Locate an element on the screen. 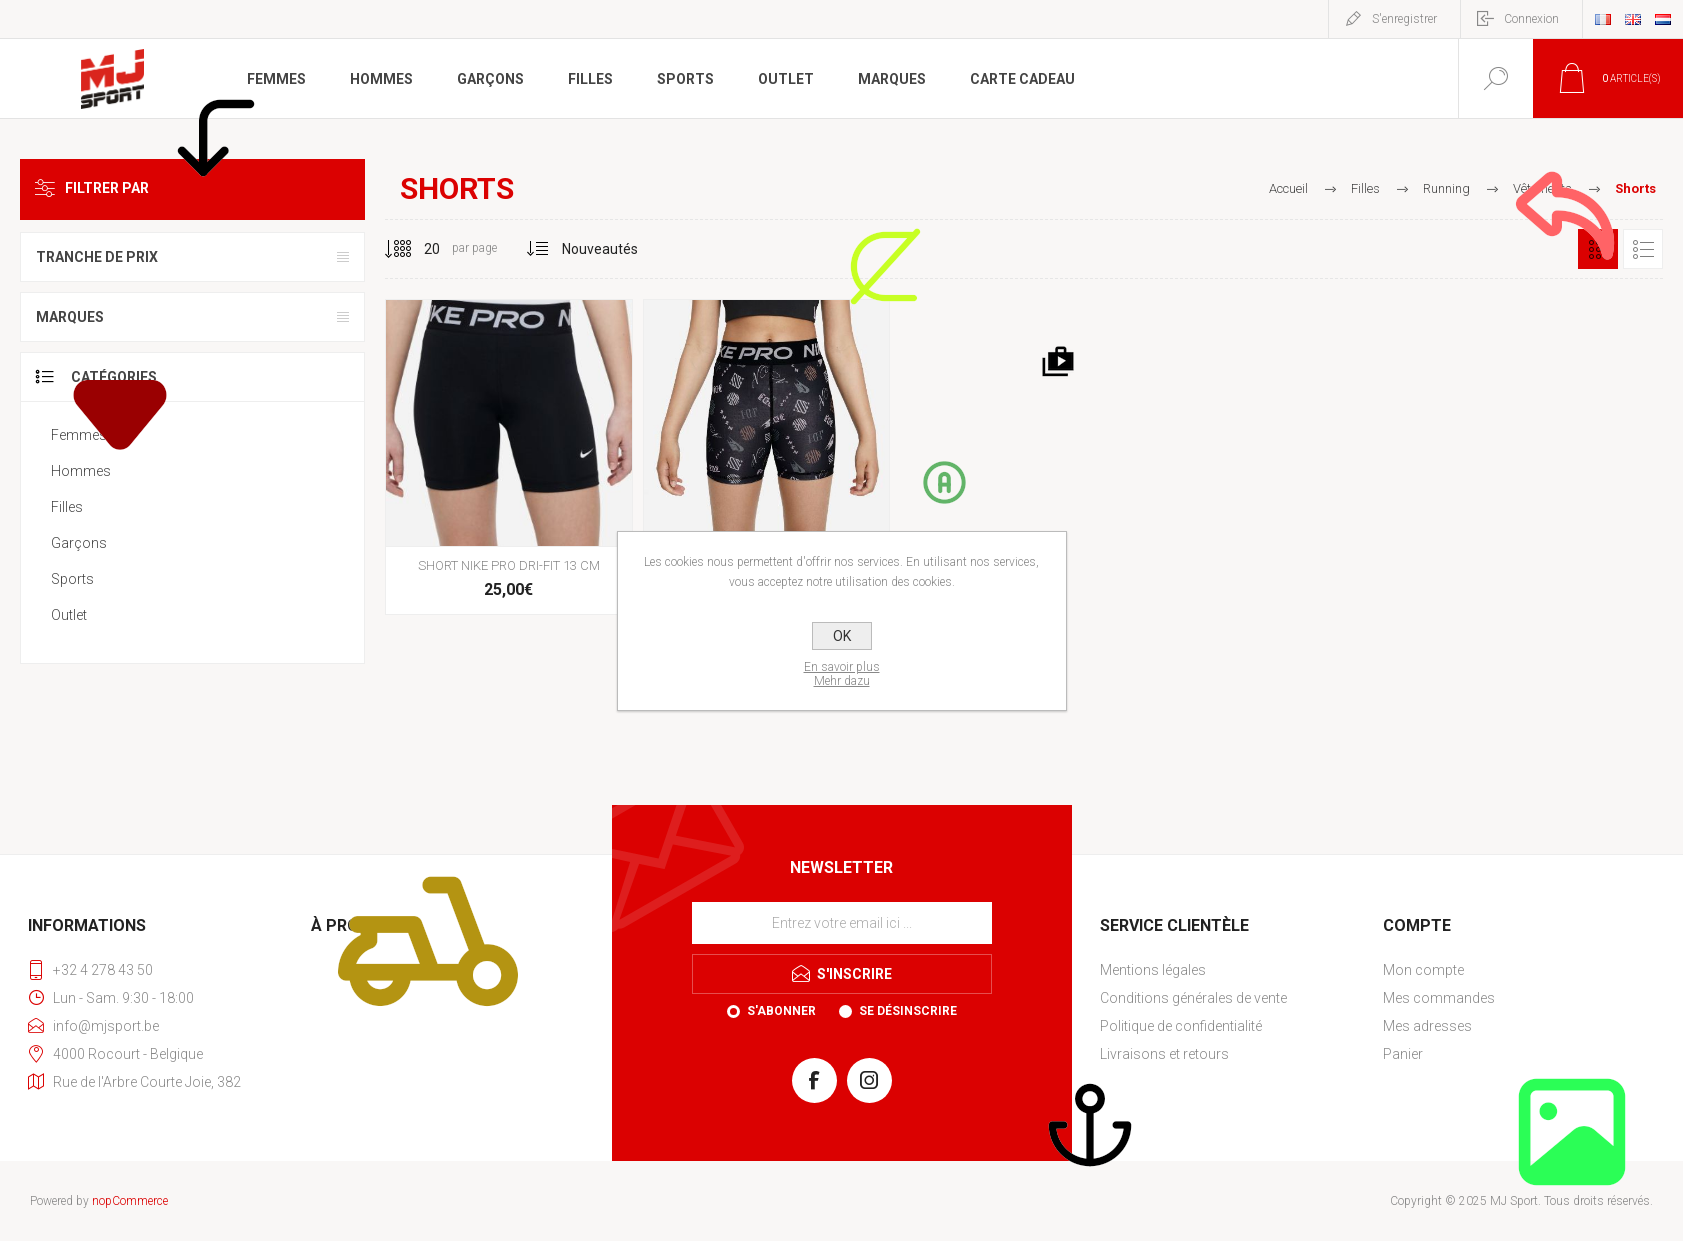 The width and height of the screenshot is (1683, 1241). access purchased video content is located at coordinates (1058, 362).